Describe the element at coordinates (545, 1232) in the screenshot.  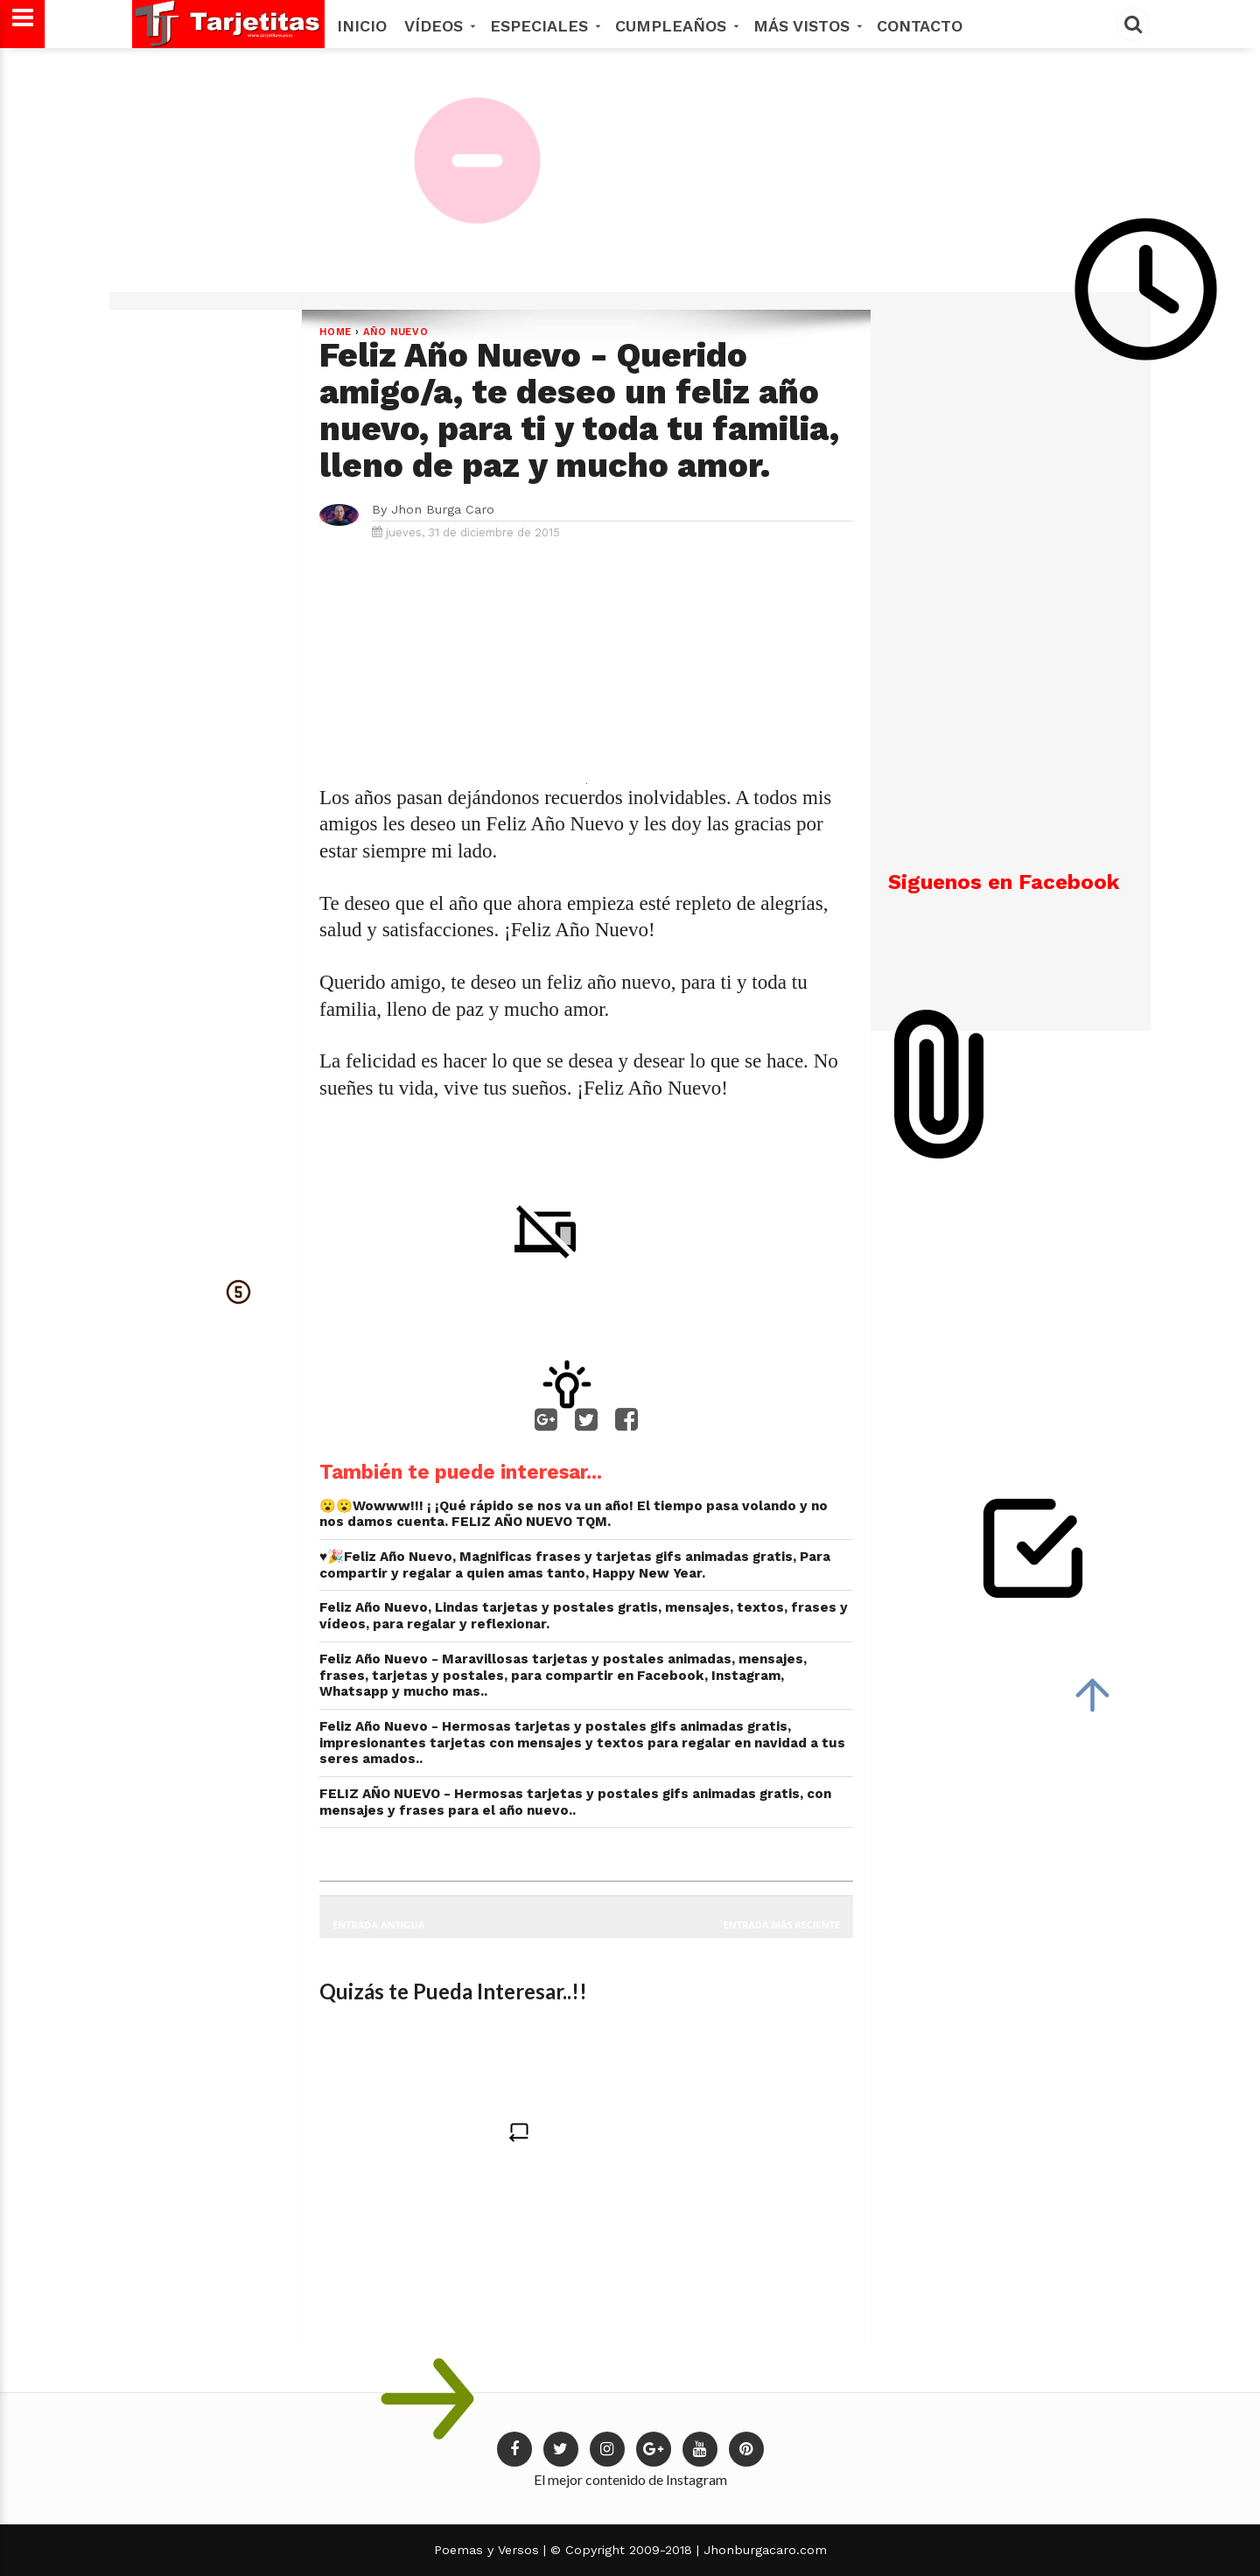
I see `device linking is disabled or unavailable` at that location.